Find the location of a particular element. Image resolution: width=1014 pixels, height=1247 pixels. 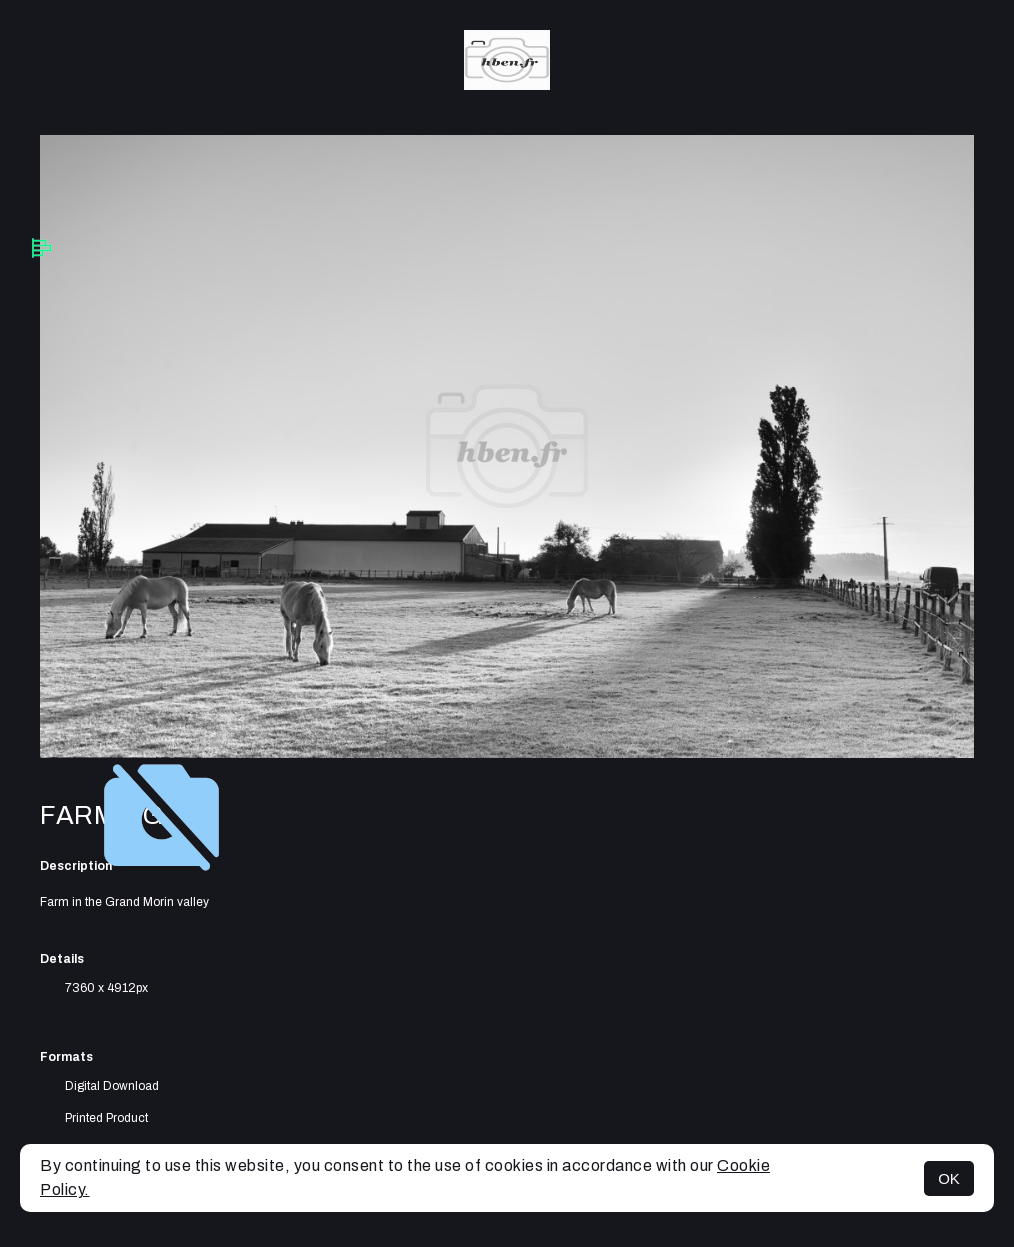

camera is disabled or turned off is located at coordinates (161, 817).